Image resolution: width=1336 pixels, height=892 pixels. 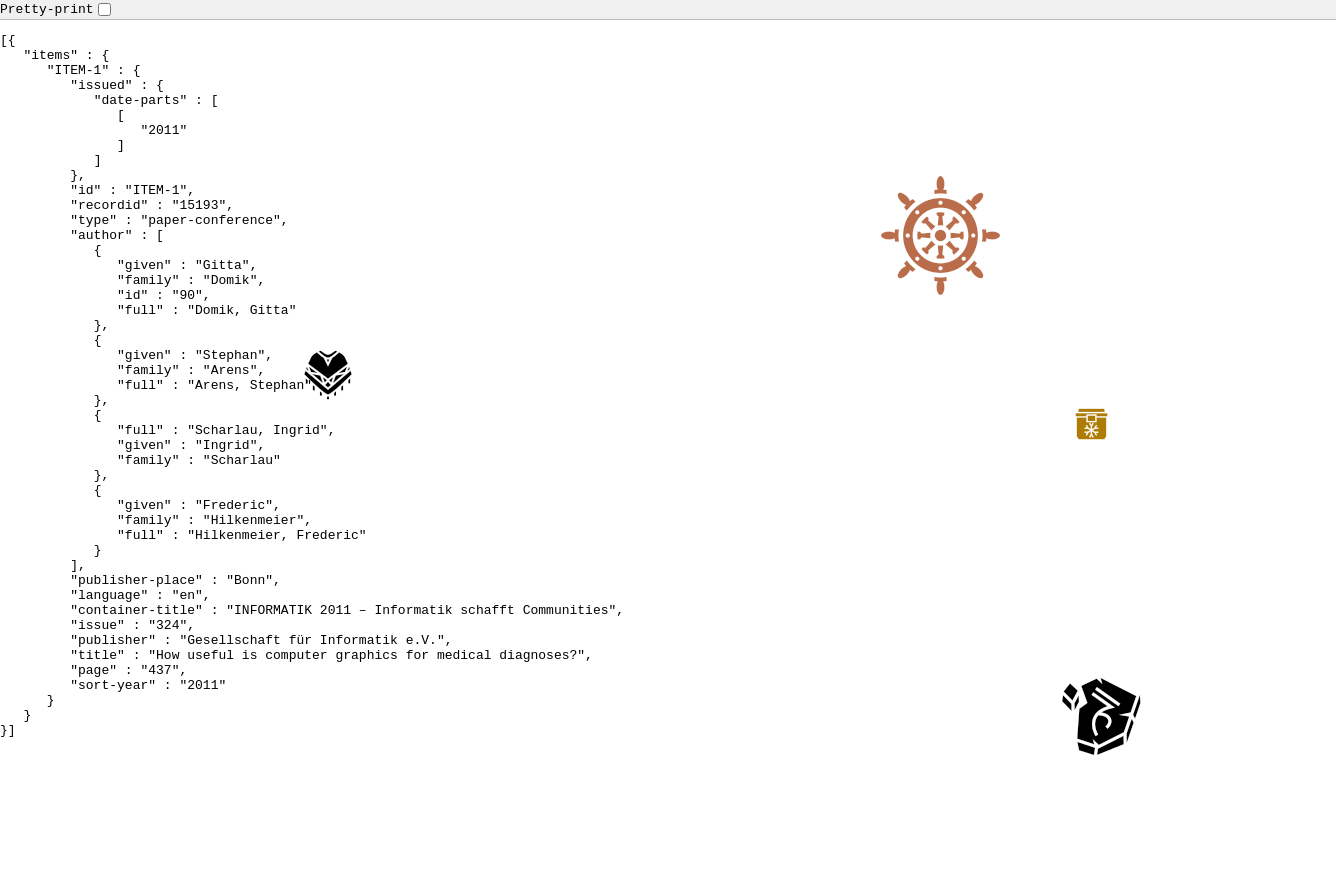 What do you see at coordinates (328, 375) in the screenshot?
I see `select poncho clothing item` at bounding box center [328, 375].